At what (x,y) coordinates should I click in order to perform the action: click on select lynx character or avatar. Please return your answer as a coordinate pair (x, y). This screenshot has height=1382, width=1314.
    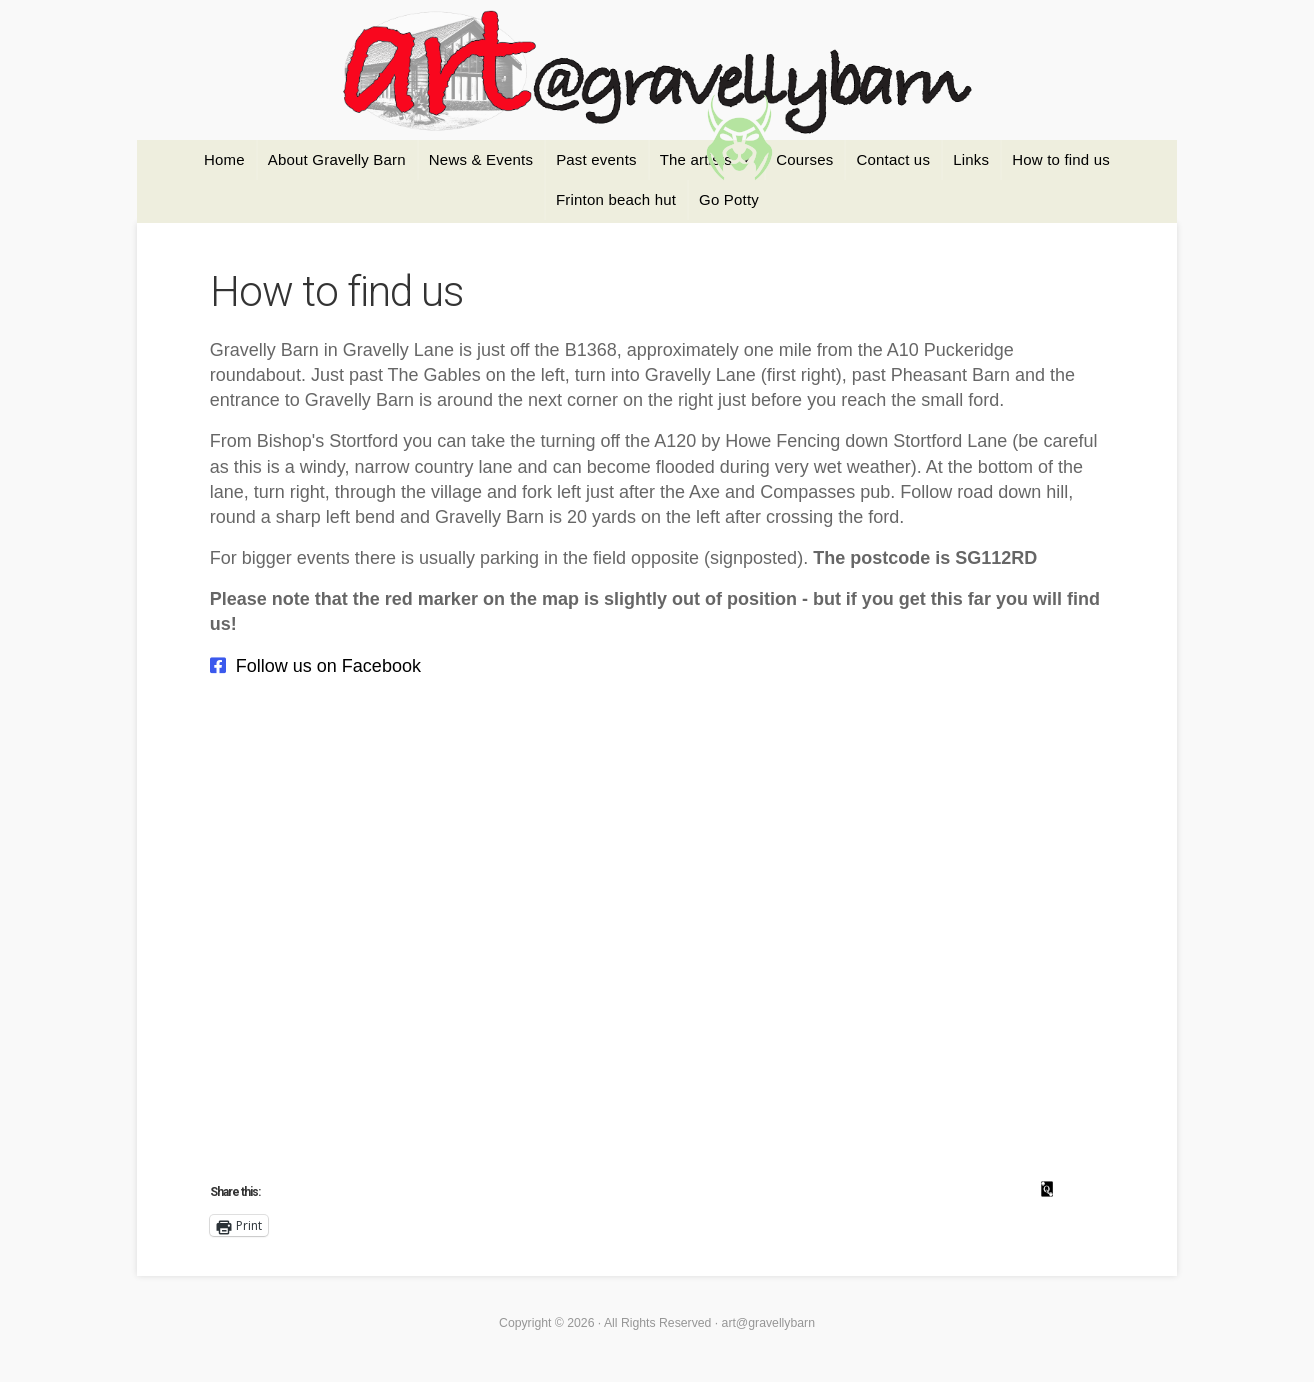
    Looking at the image, I should click on (739, 137).